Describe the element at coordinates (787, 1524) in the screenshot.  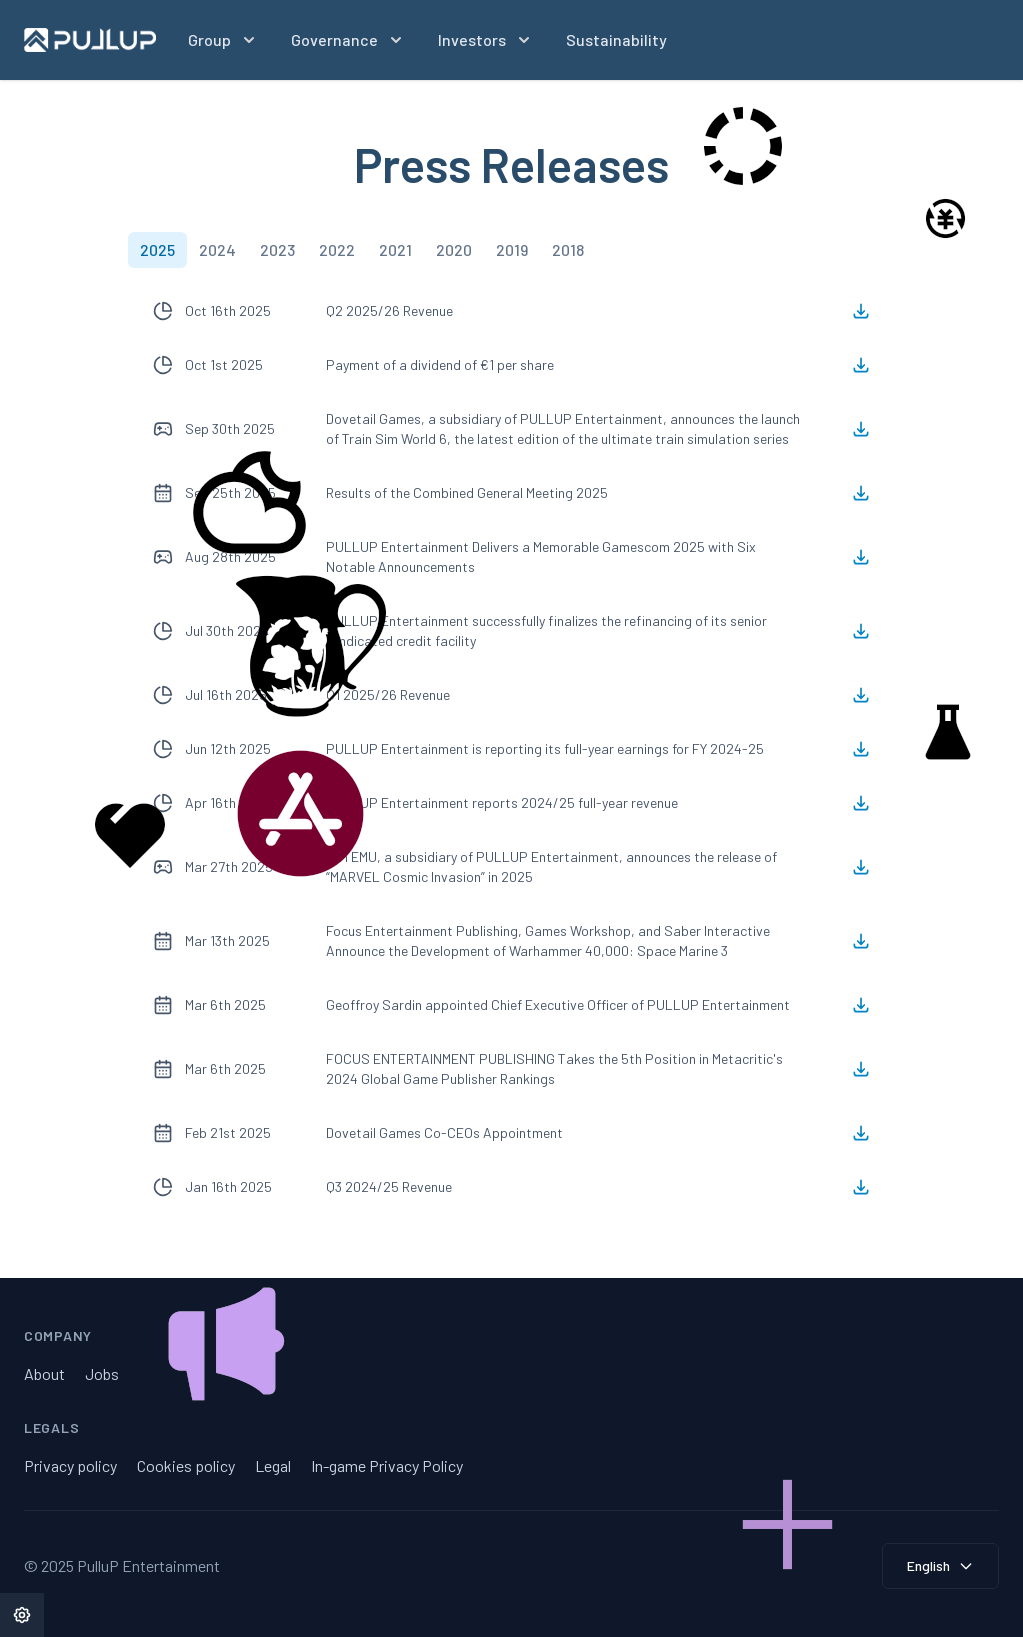
I see `add a new item` at that location.